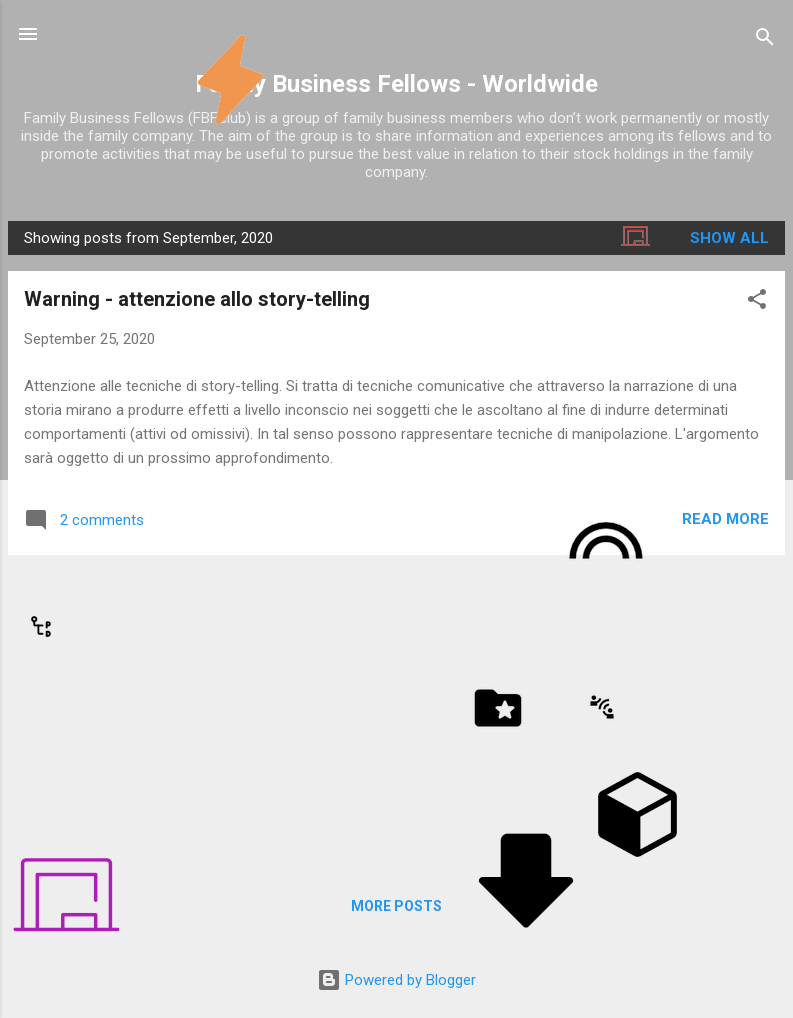 The height and width of the screenshot is (1018, 793). What do you see at coordinates (637, 814) in the screenshot?
I see `view 3D model or object` at bounding box center [637, 814].